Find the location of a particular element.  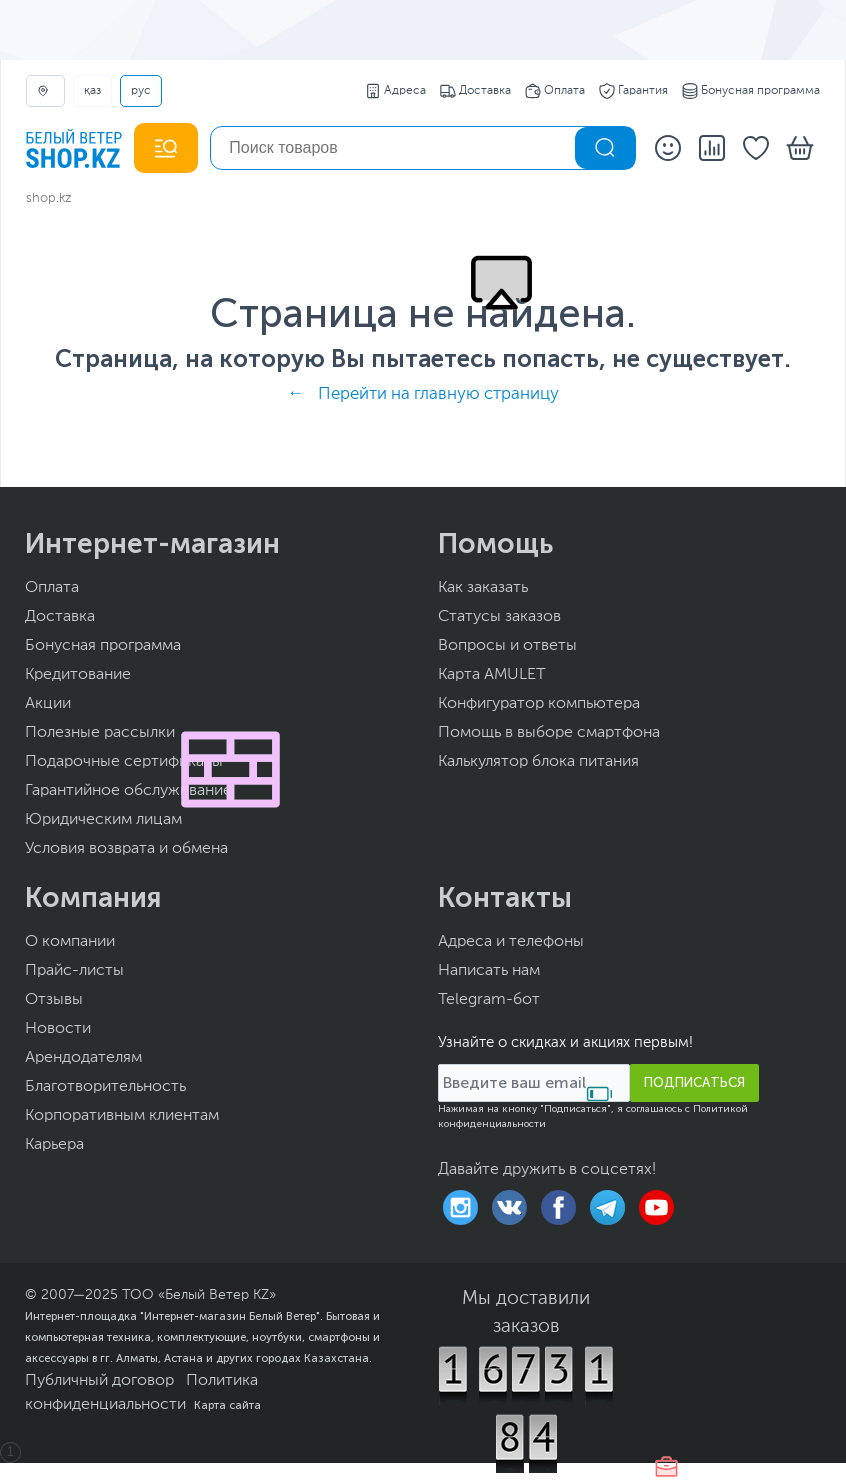

stream content to an external display is located at coordinates (501, 281).